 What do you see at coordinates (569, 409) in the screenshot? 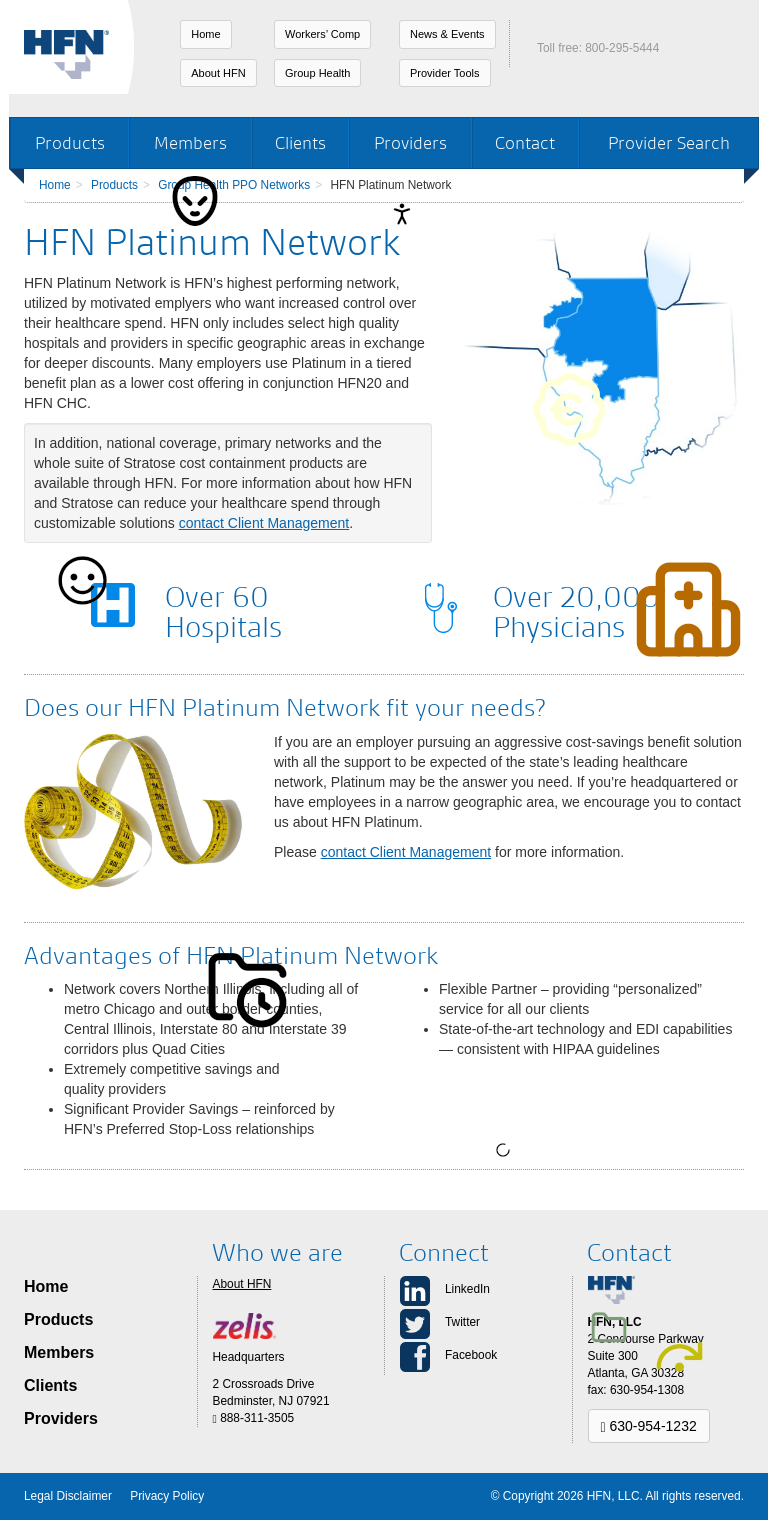
I see `indicates euro currency or pricing` at bounding box center [569, 409].